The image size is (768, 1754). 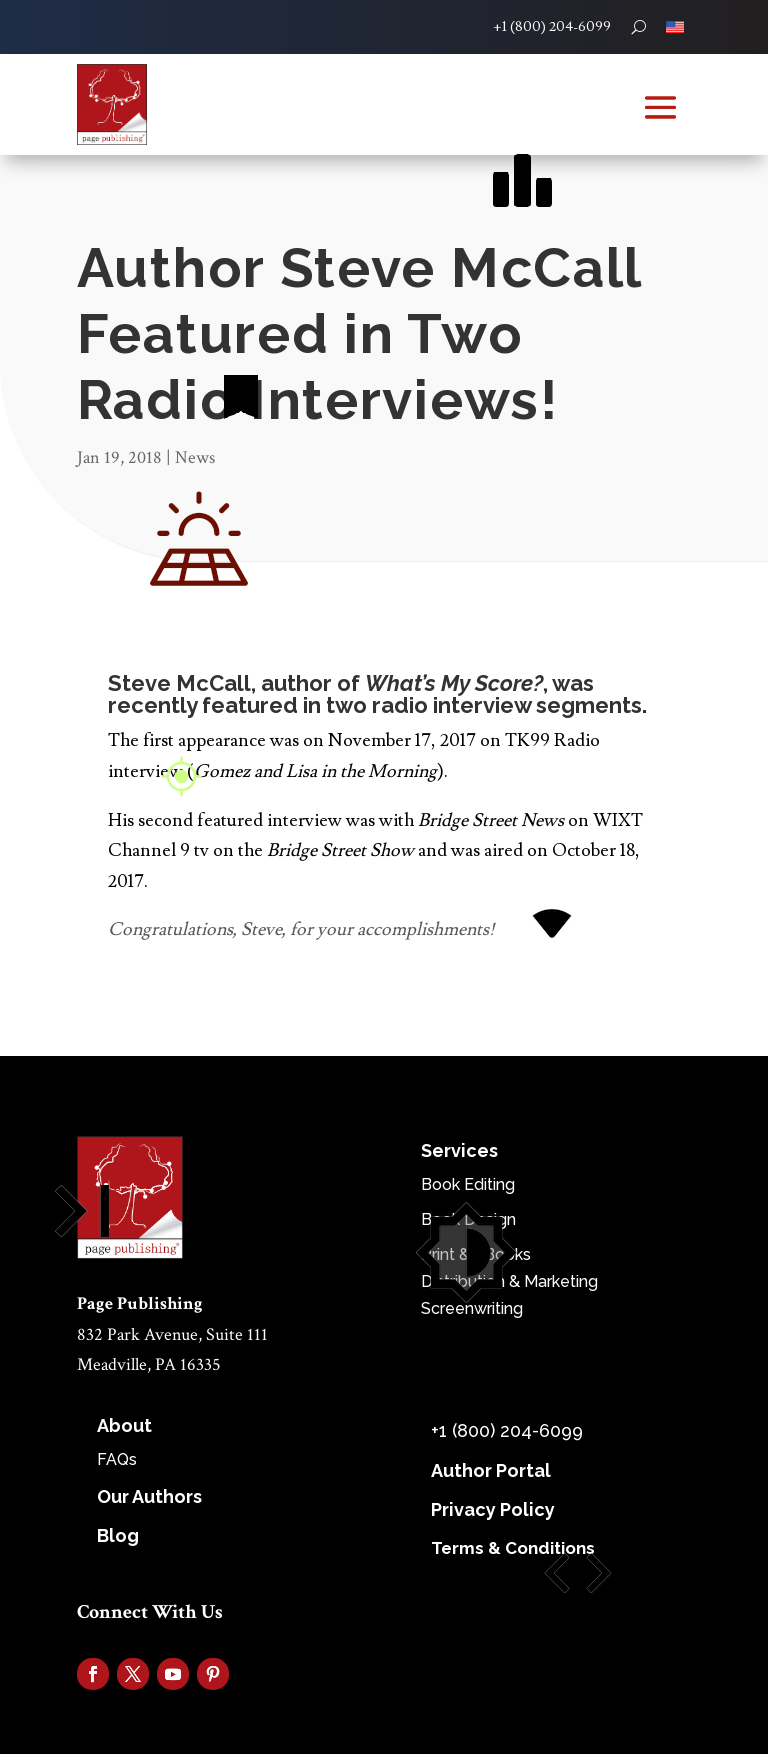 I want to click on bookmark this item, so click(x=241, y=397).